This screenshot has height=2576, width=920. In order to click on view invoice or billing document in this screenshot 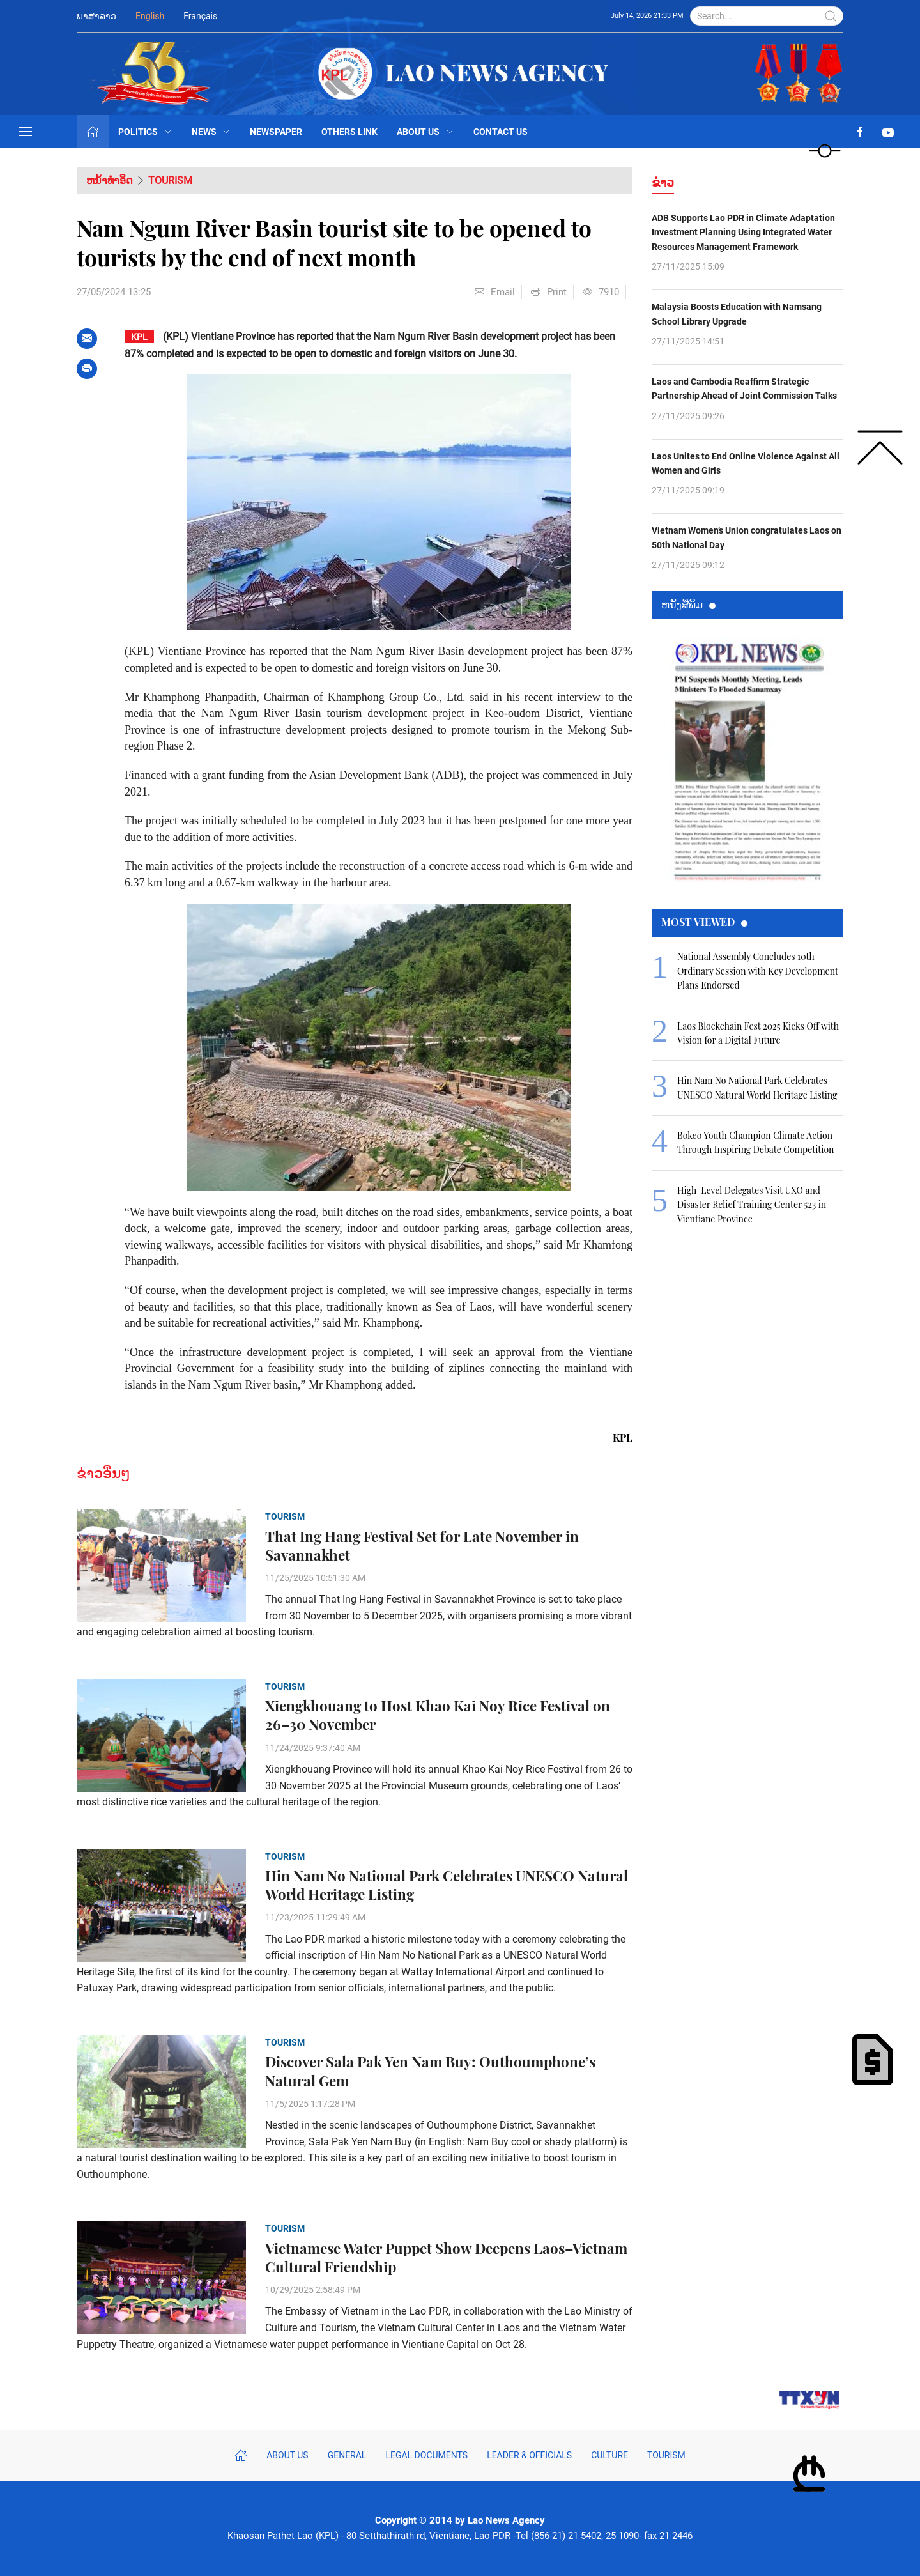, I will do `click(873, 2060)`.